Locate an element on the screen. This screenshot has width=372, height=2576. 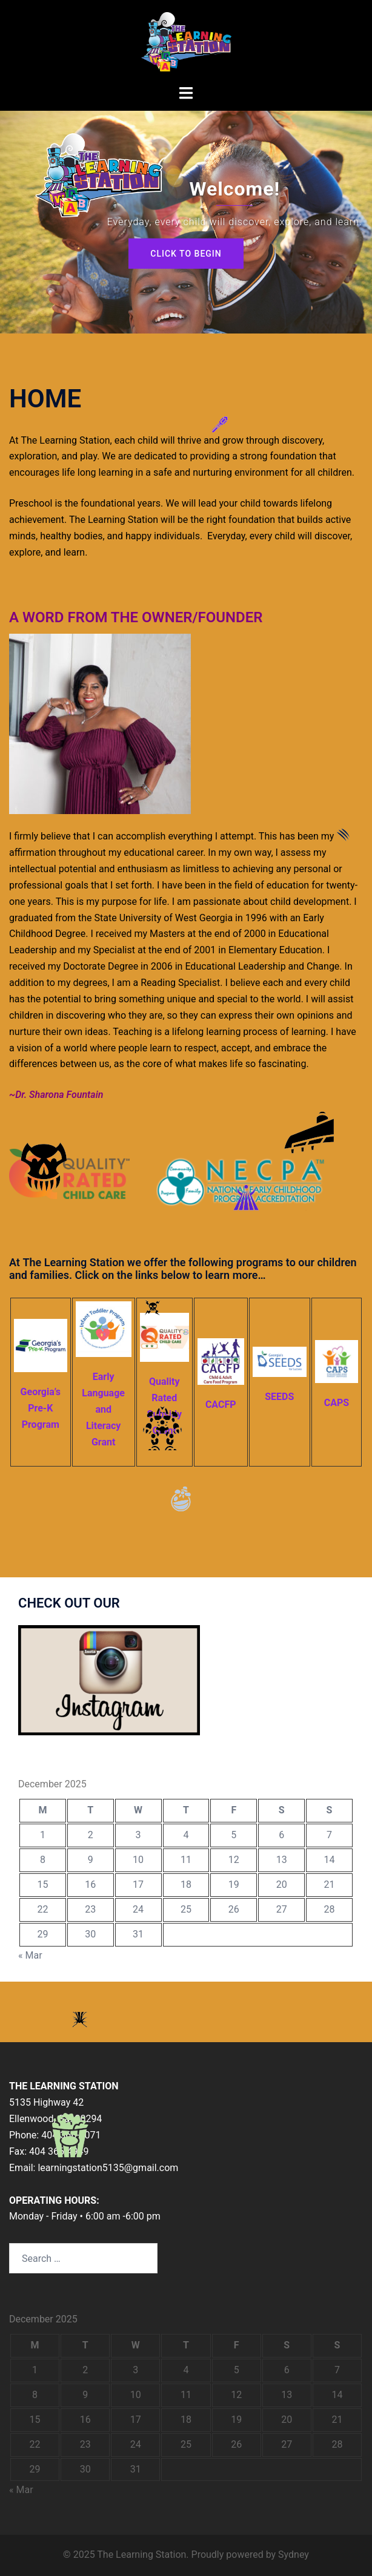
access space exploration or interstellar travel features is located at coordinates (246, 1197).